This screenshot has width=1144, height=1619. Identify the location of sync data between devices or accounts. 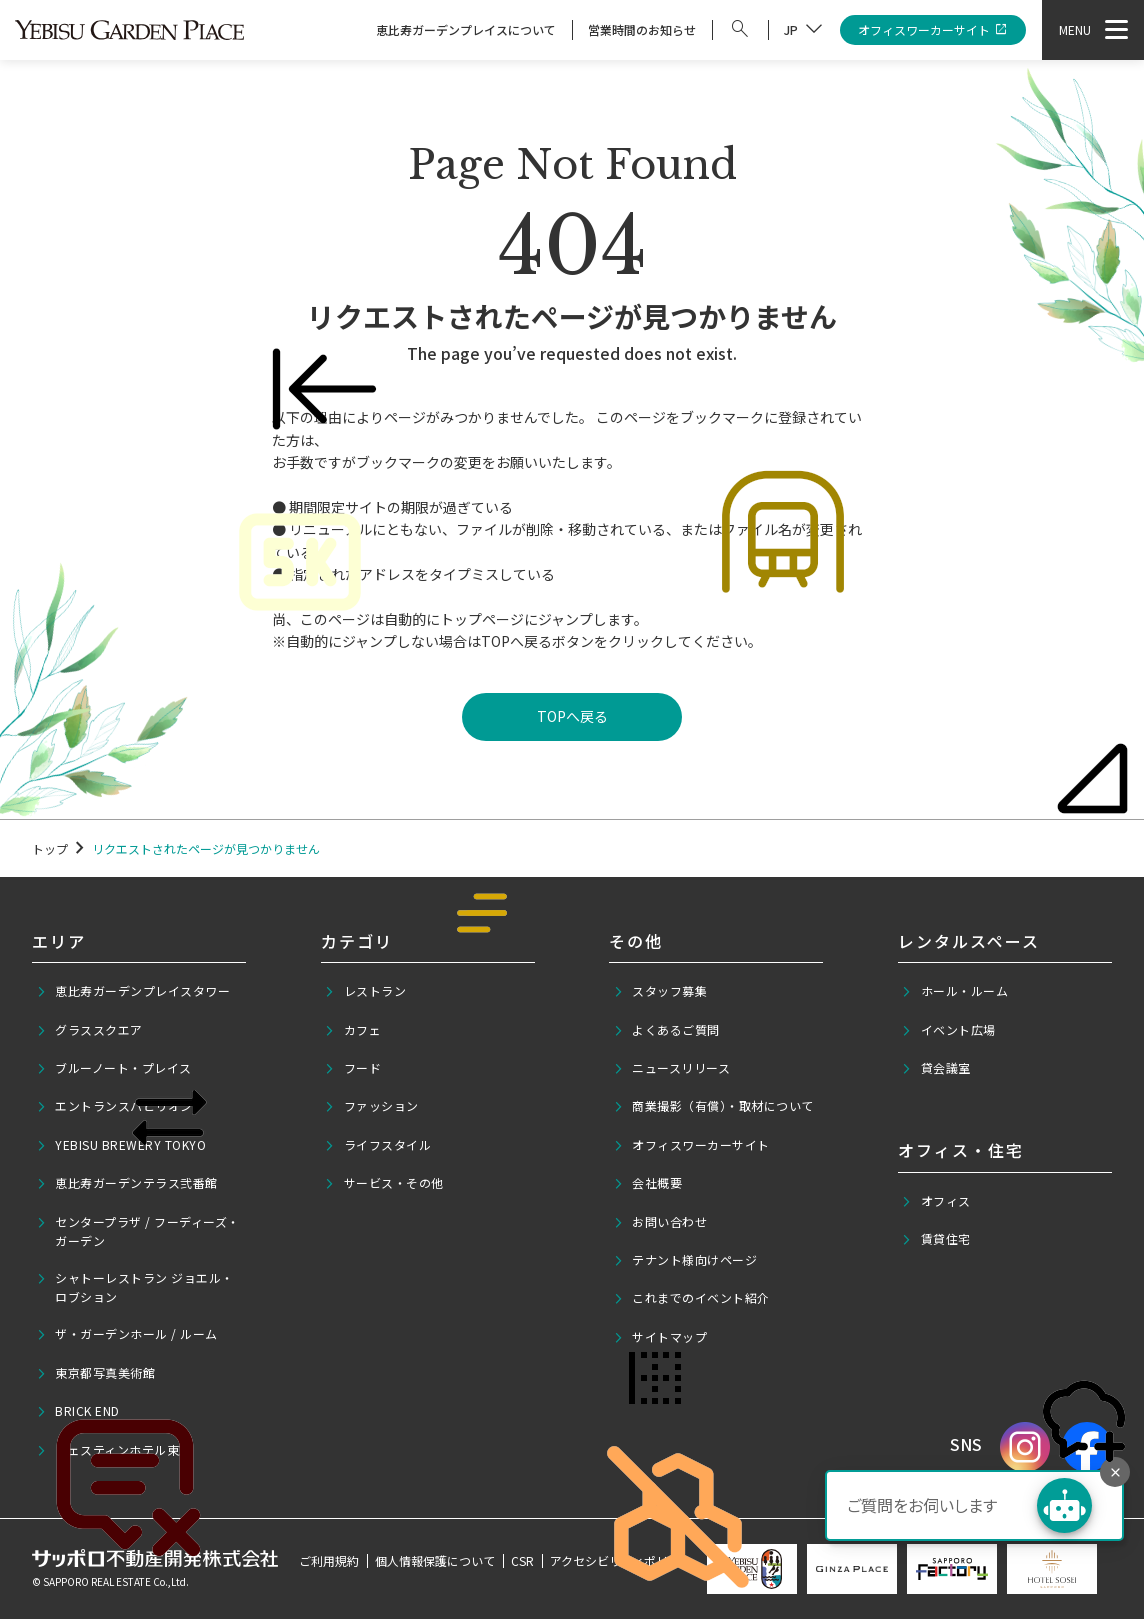
(169, 1117).